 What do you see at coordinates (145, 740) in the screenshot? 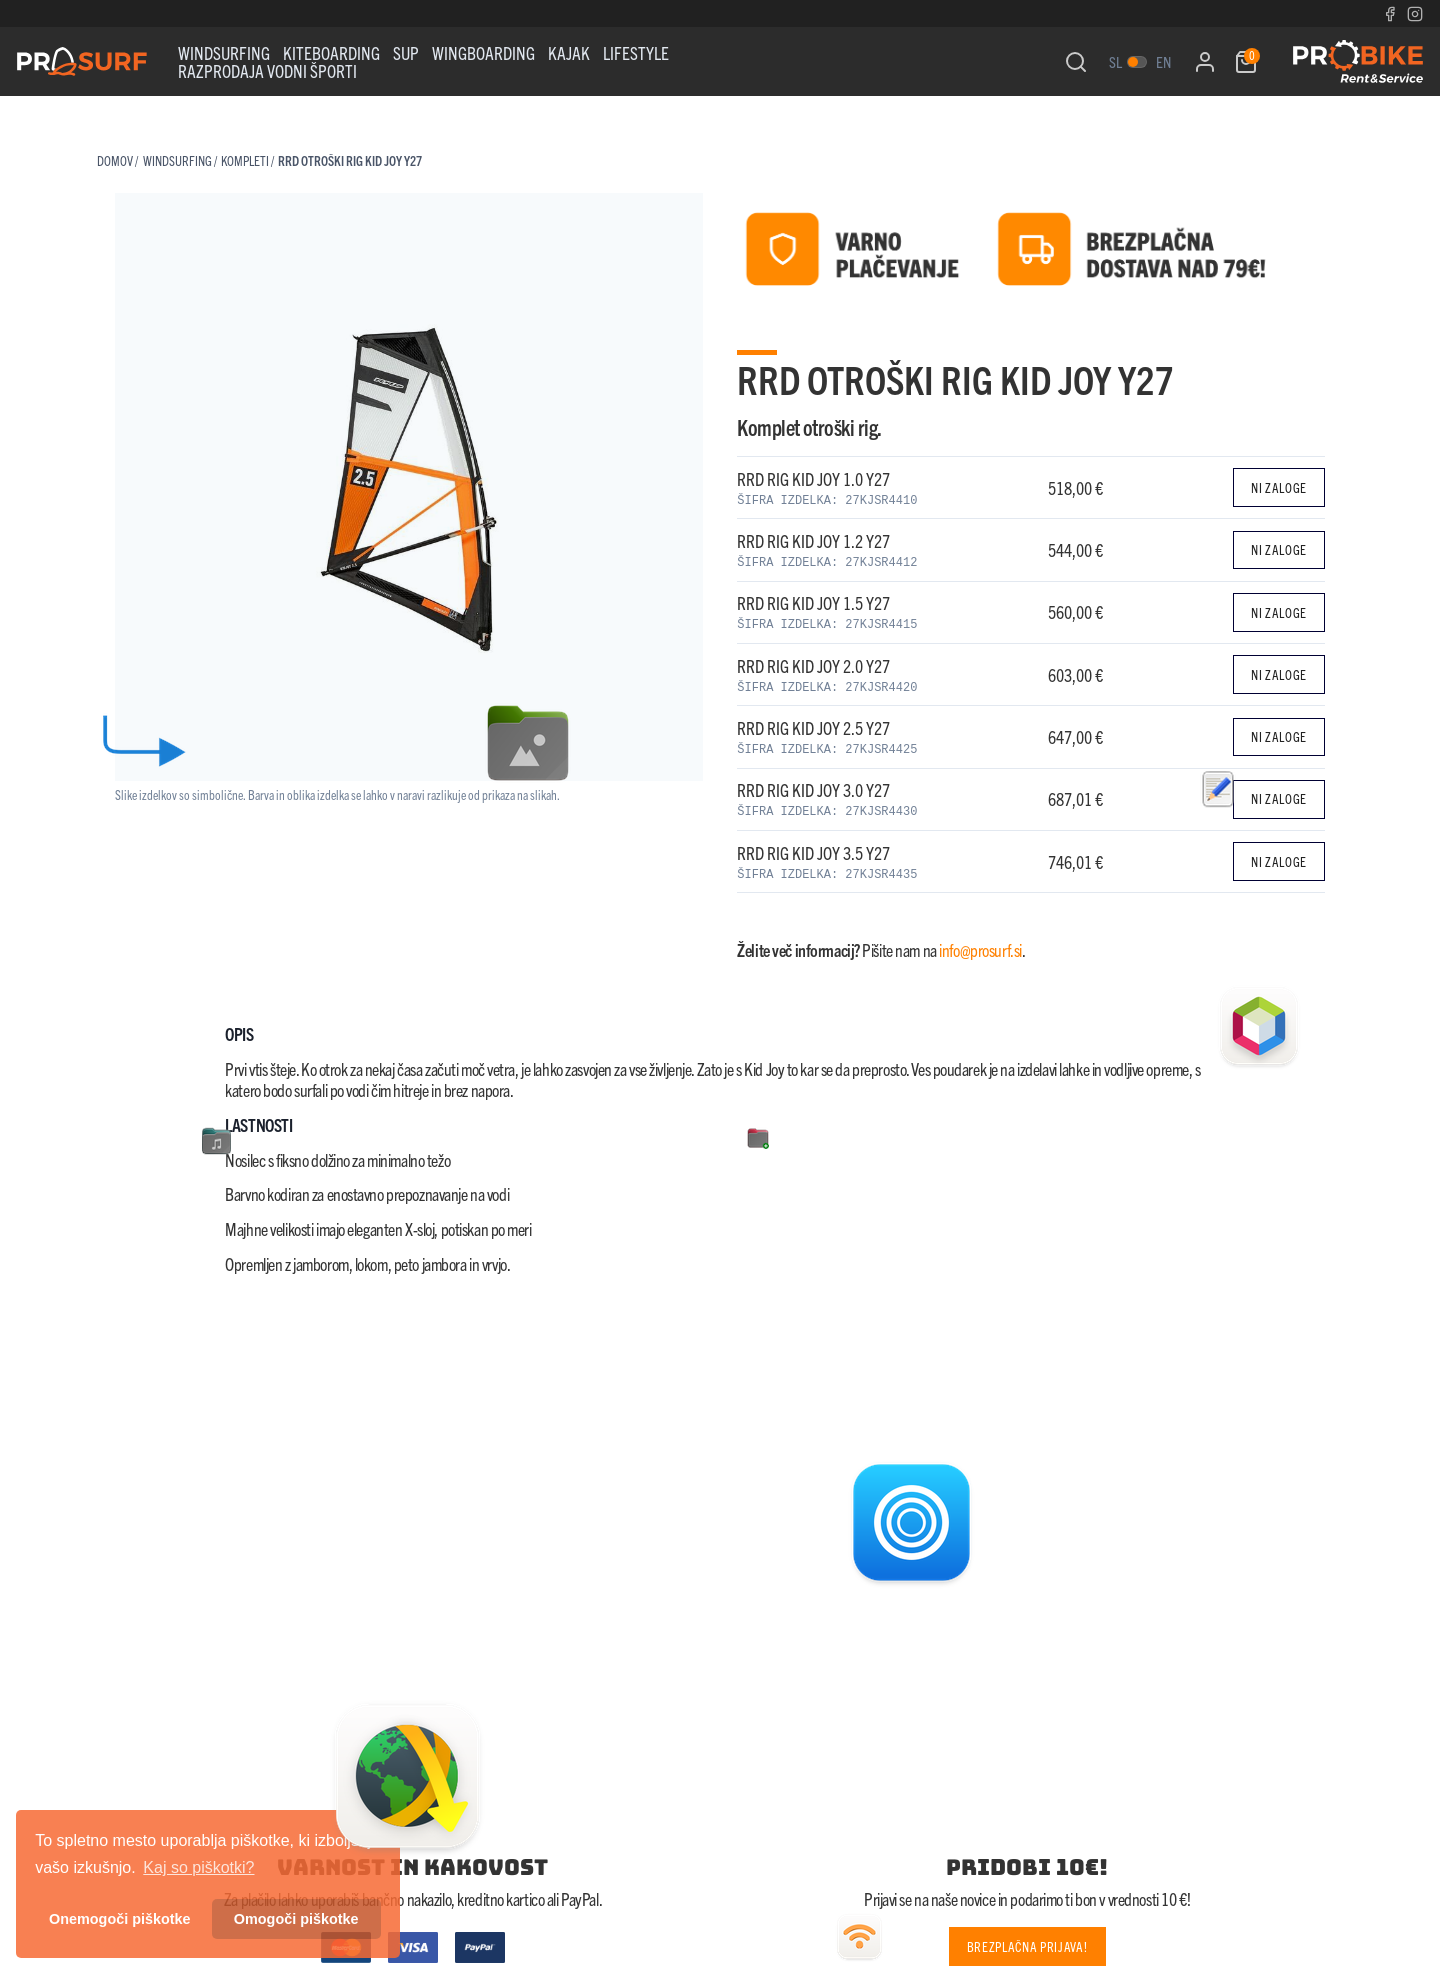
I see `forward this email to another recipient` at bounding box center [145, 740].